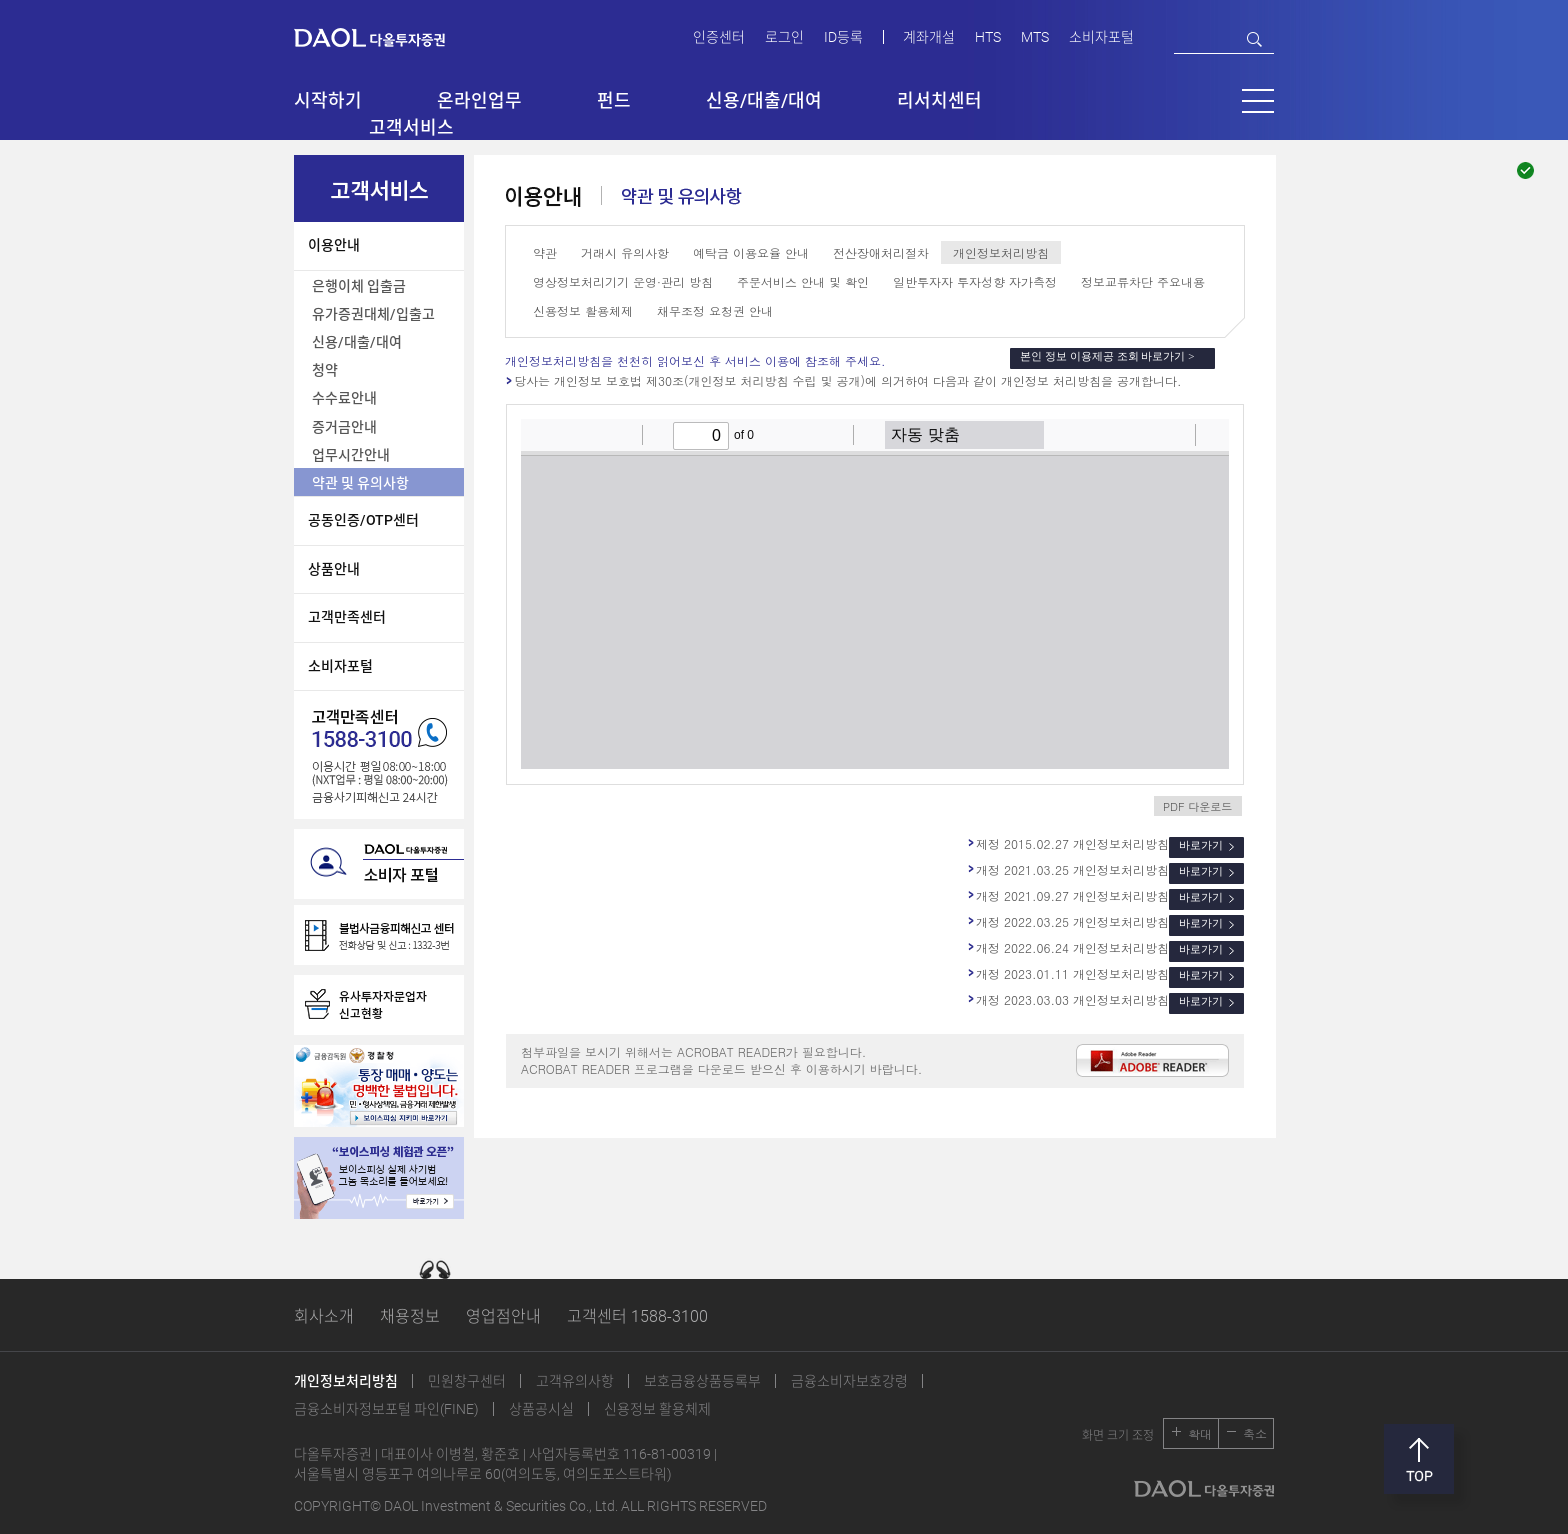 The image size is (1568, 1534). What do you see at coordinates (1525, 170) in the screenshot?
I see `confirm or apply changes in a dialog` at bounding box center [1525, 170].